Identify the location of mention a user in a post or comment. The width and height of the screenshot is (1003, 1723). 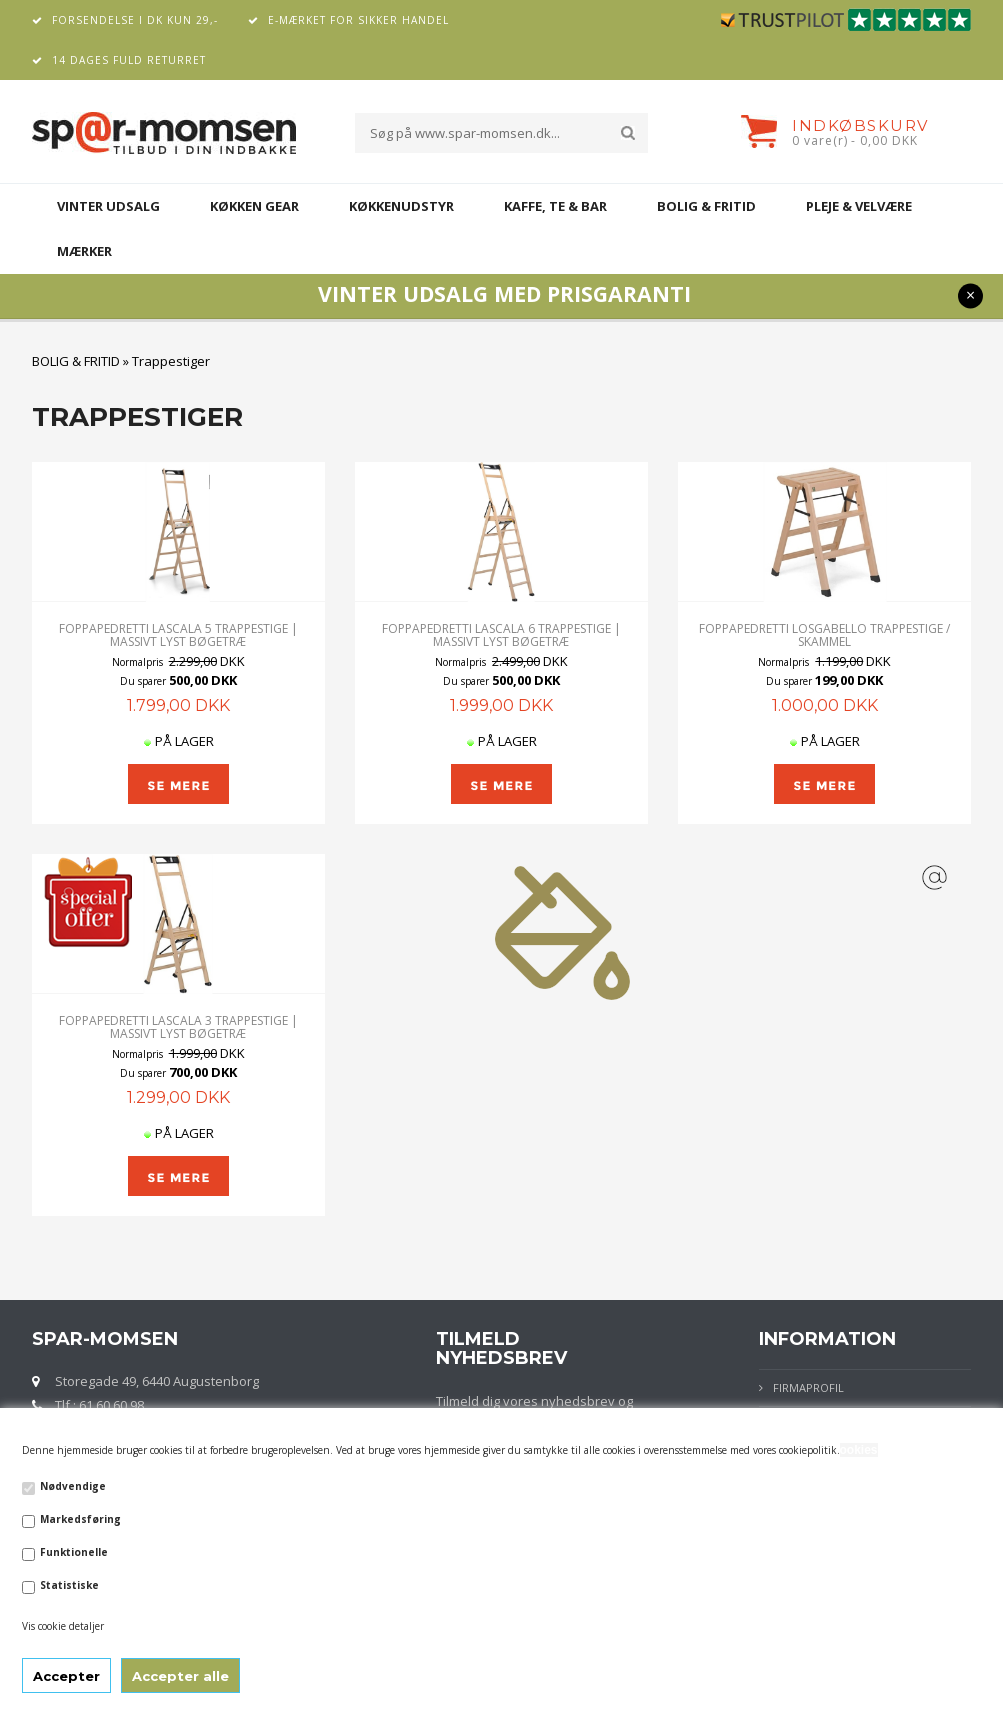
(934, 877).